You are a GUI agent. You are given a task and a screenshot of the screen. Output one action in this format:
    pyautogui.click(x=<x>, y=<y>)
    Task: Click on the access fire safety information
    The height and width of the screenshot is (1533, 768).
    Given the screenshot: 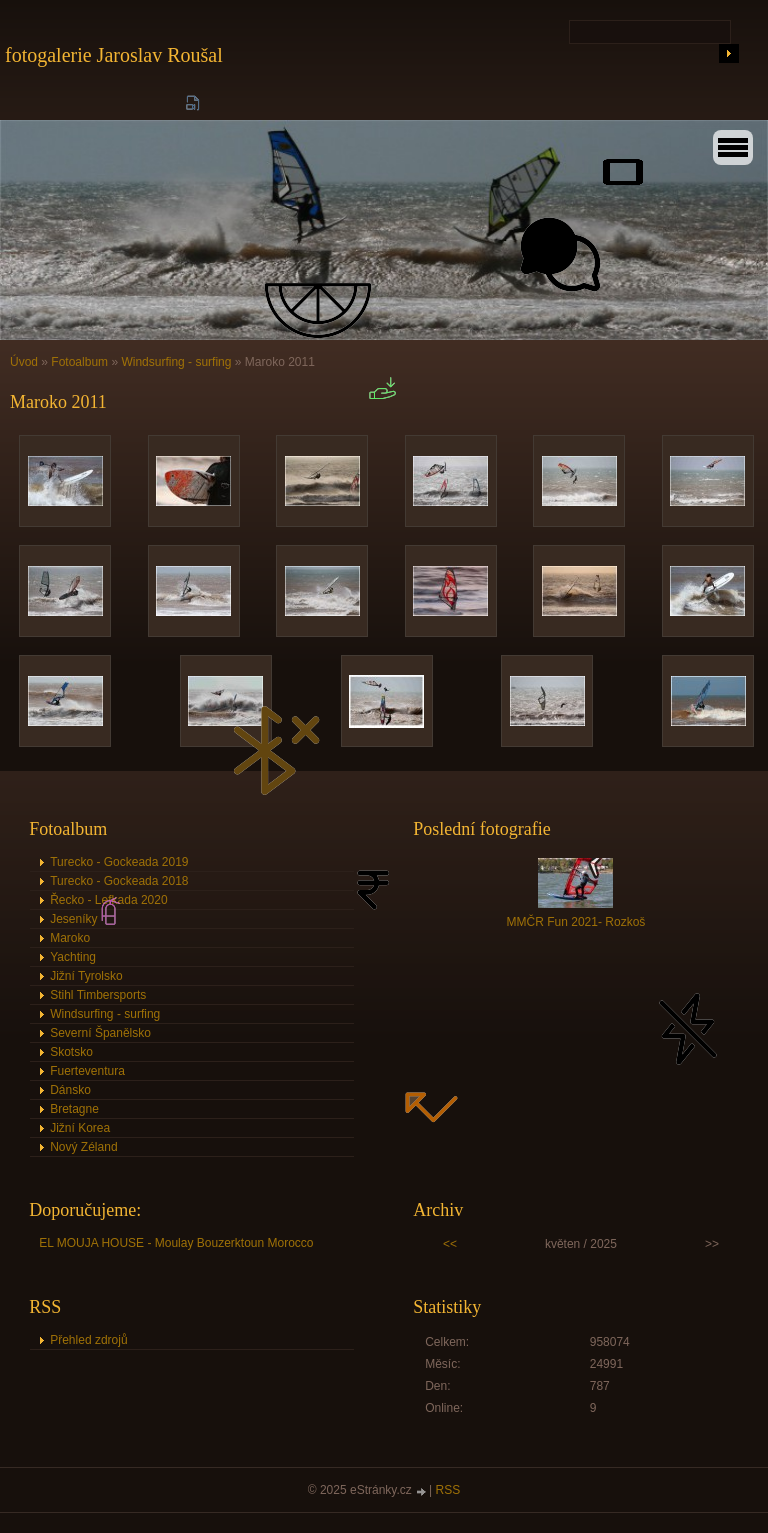 What is the action you would take?
    pyautogui.click(x=109, y=911)
    